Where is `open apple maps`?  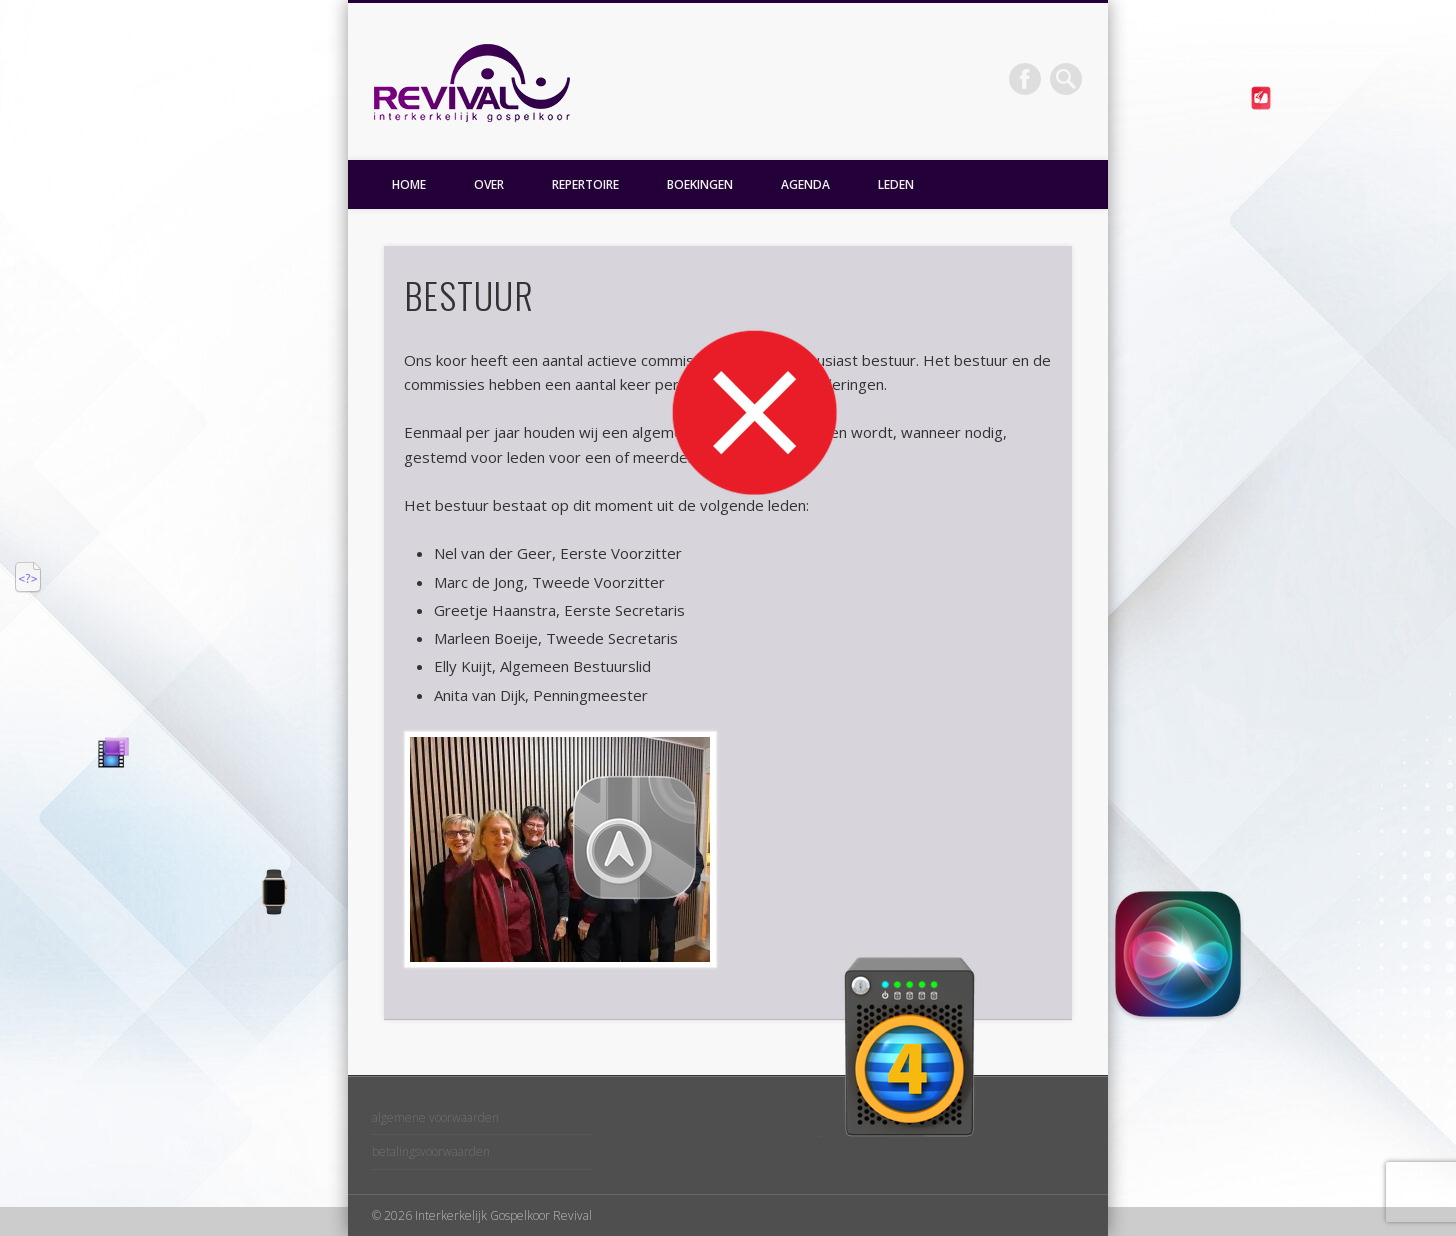 open apple maps is located at coordinates (634, 837).